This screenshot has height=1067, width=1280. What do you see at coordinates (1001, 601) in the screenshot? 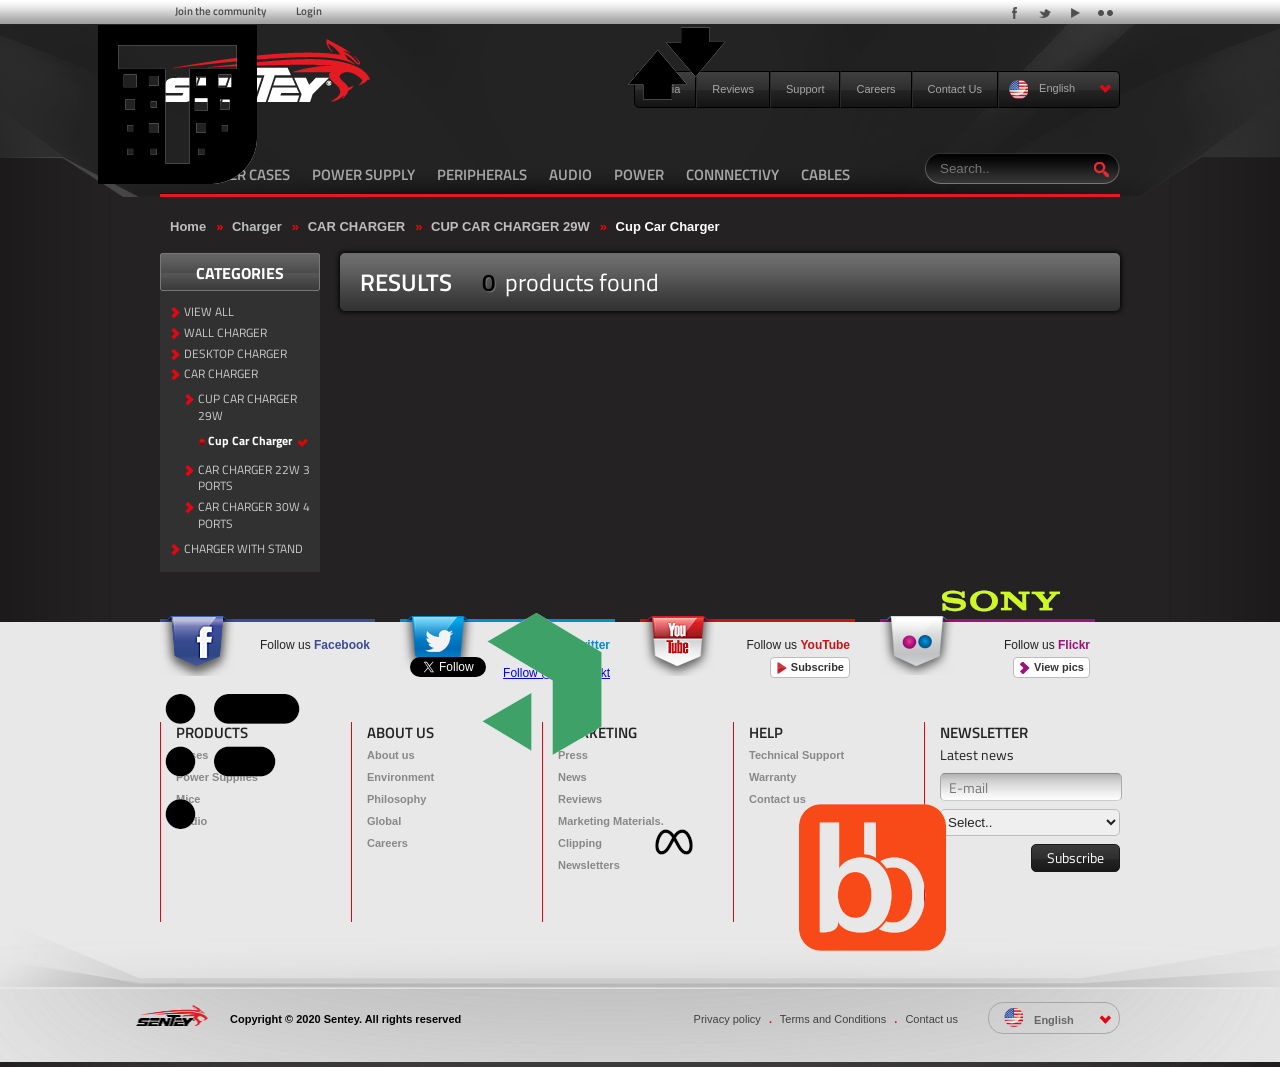
I see `sony brand or product identifier` at bounding box center [1001, 601].